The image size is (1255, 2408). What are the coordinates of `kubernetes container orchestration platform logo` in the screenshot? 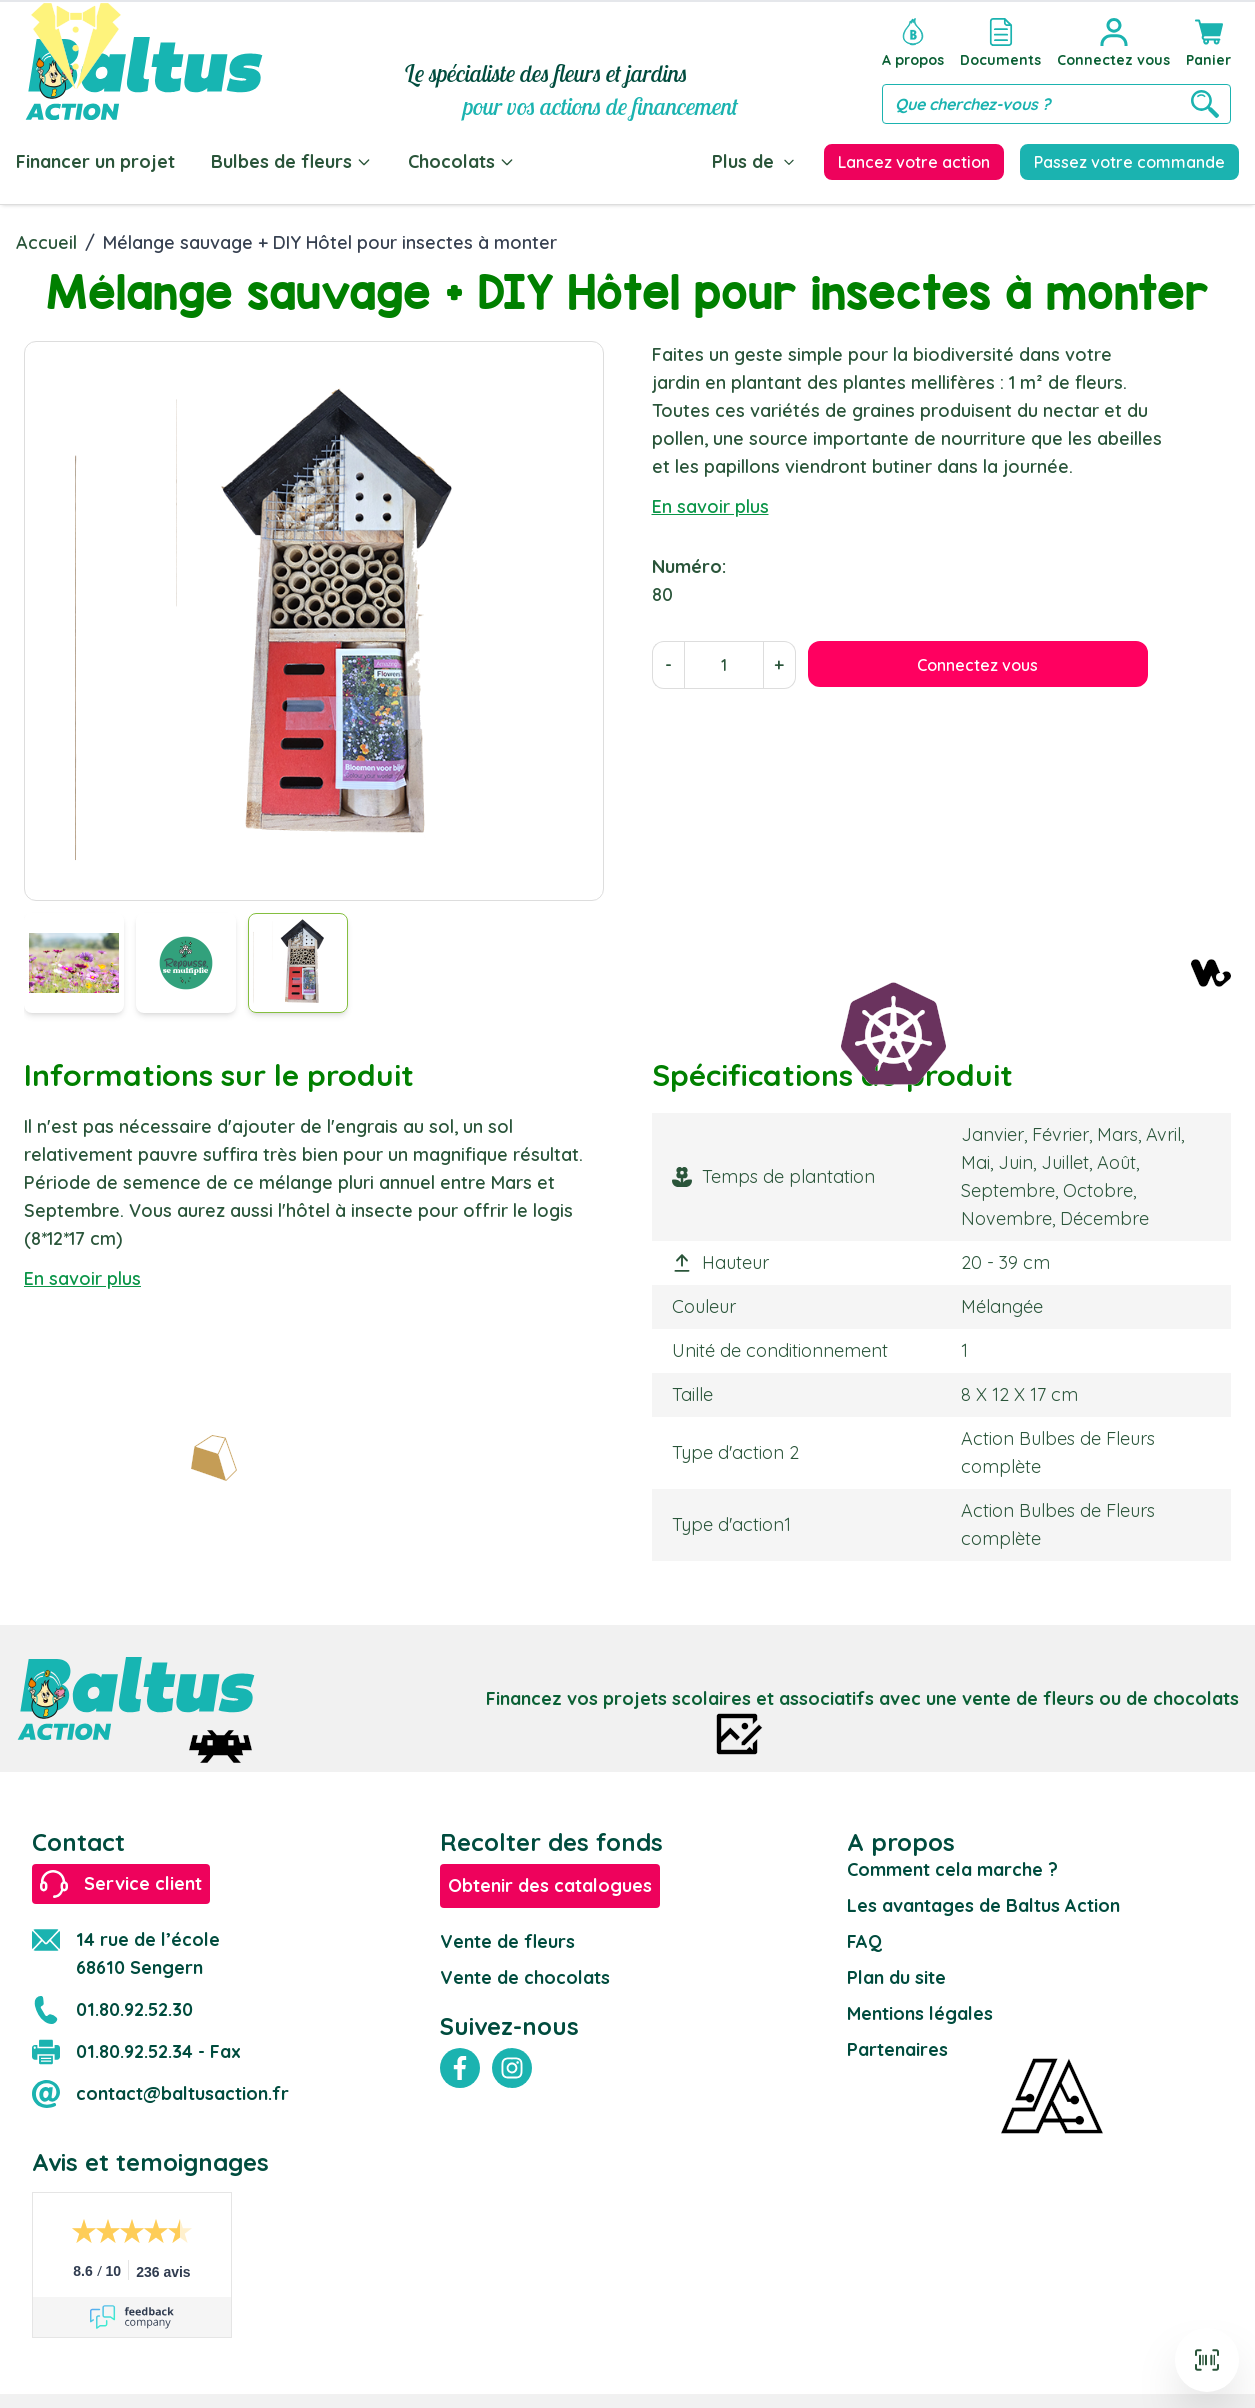 It's located at (893, 1033).